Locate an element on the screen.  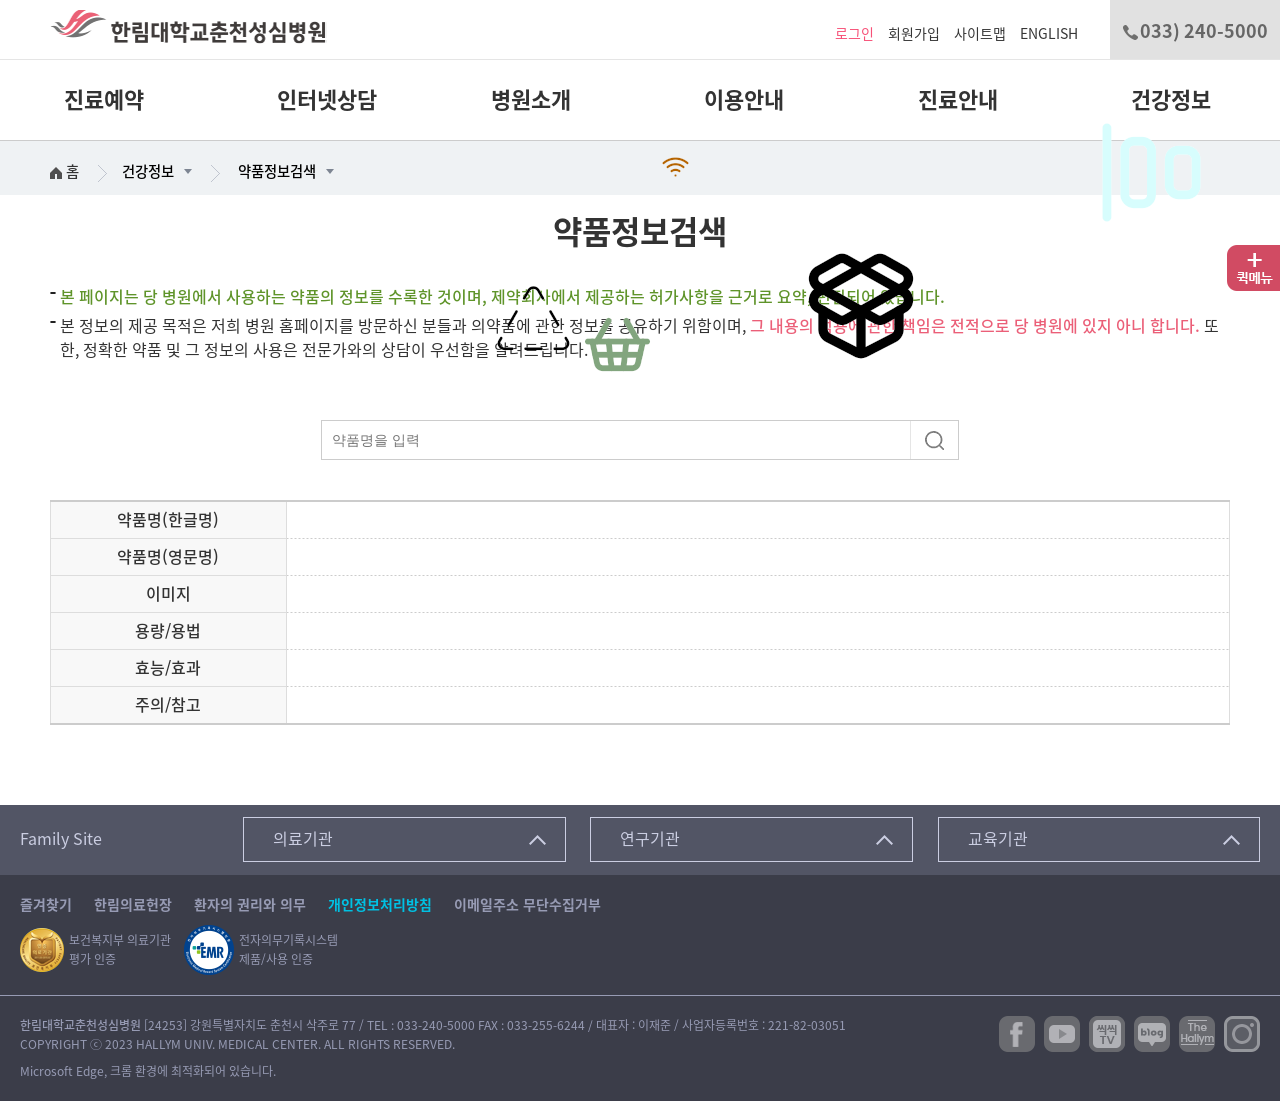
view package contents is located at coordinates (861, 306).